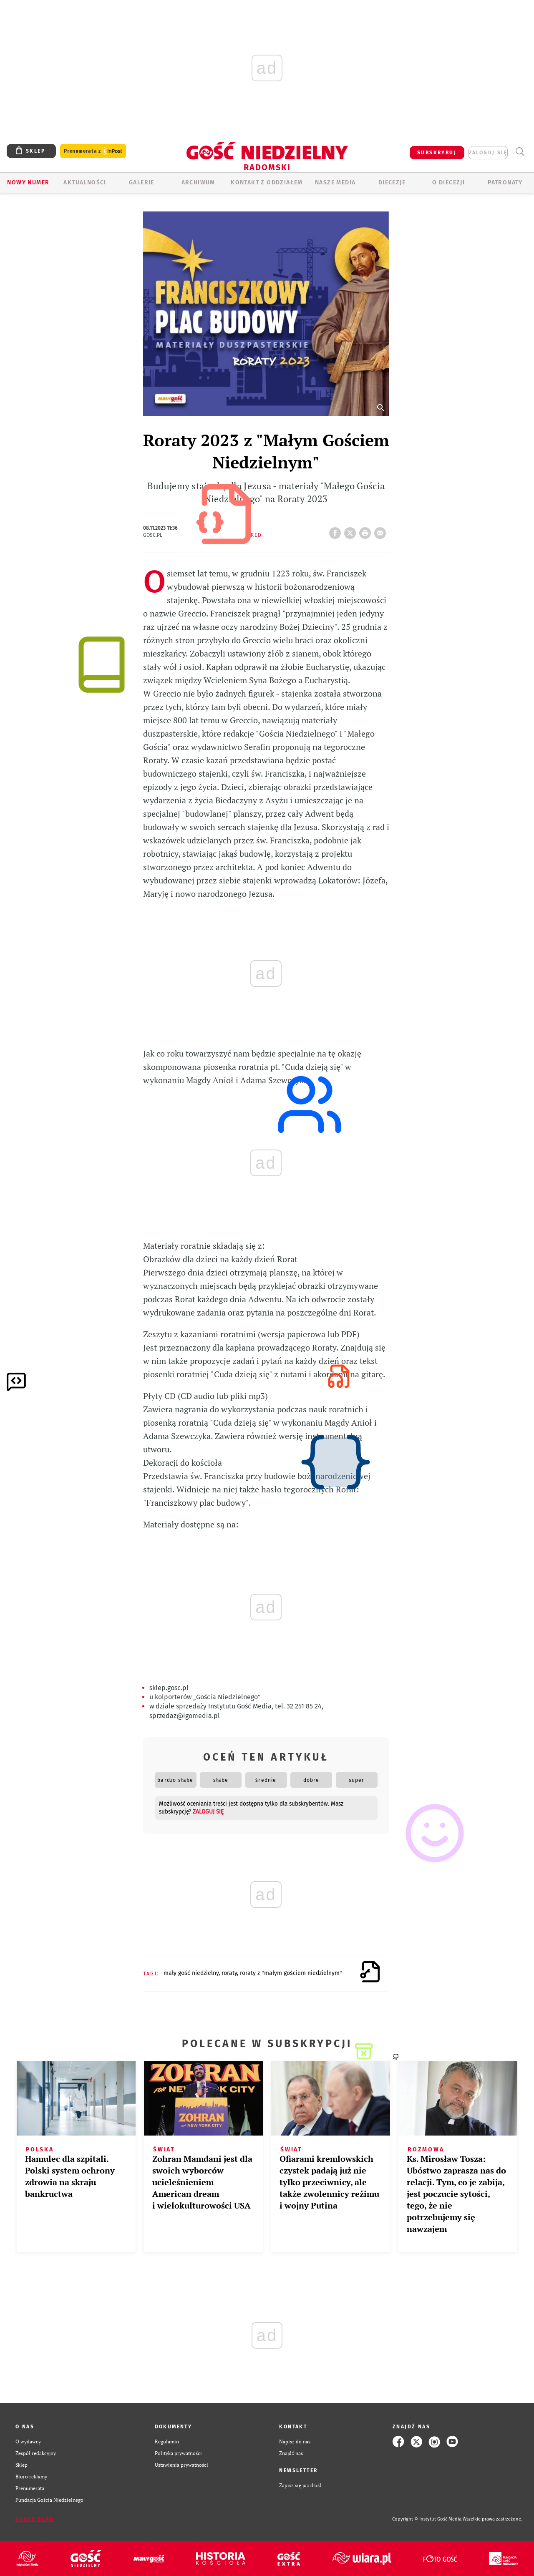 The image size is (534, 2576). Describe the element at coordinates (226, 514) in the screenshot. I see `open JSON file` at that location.